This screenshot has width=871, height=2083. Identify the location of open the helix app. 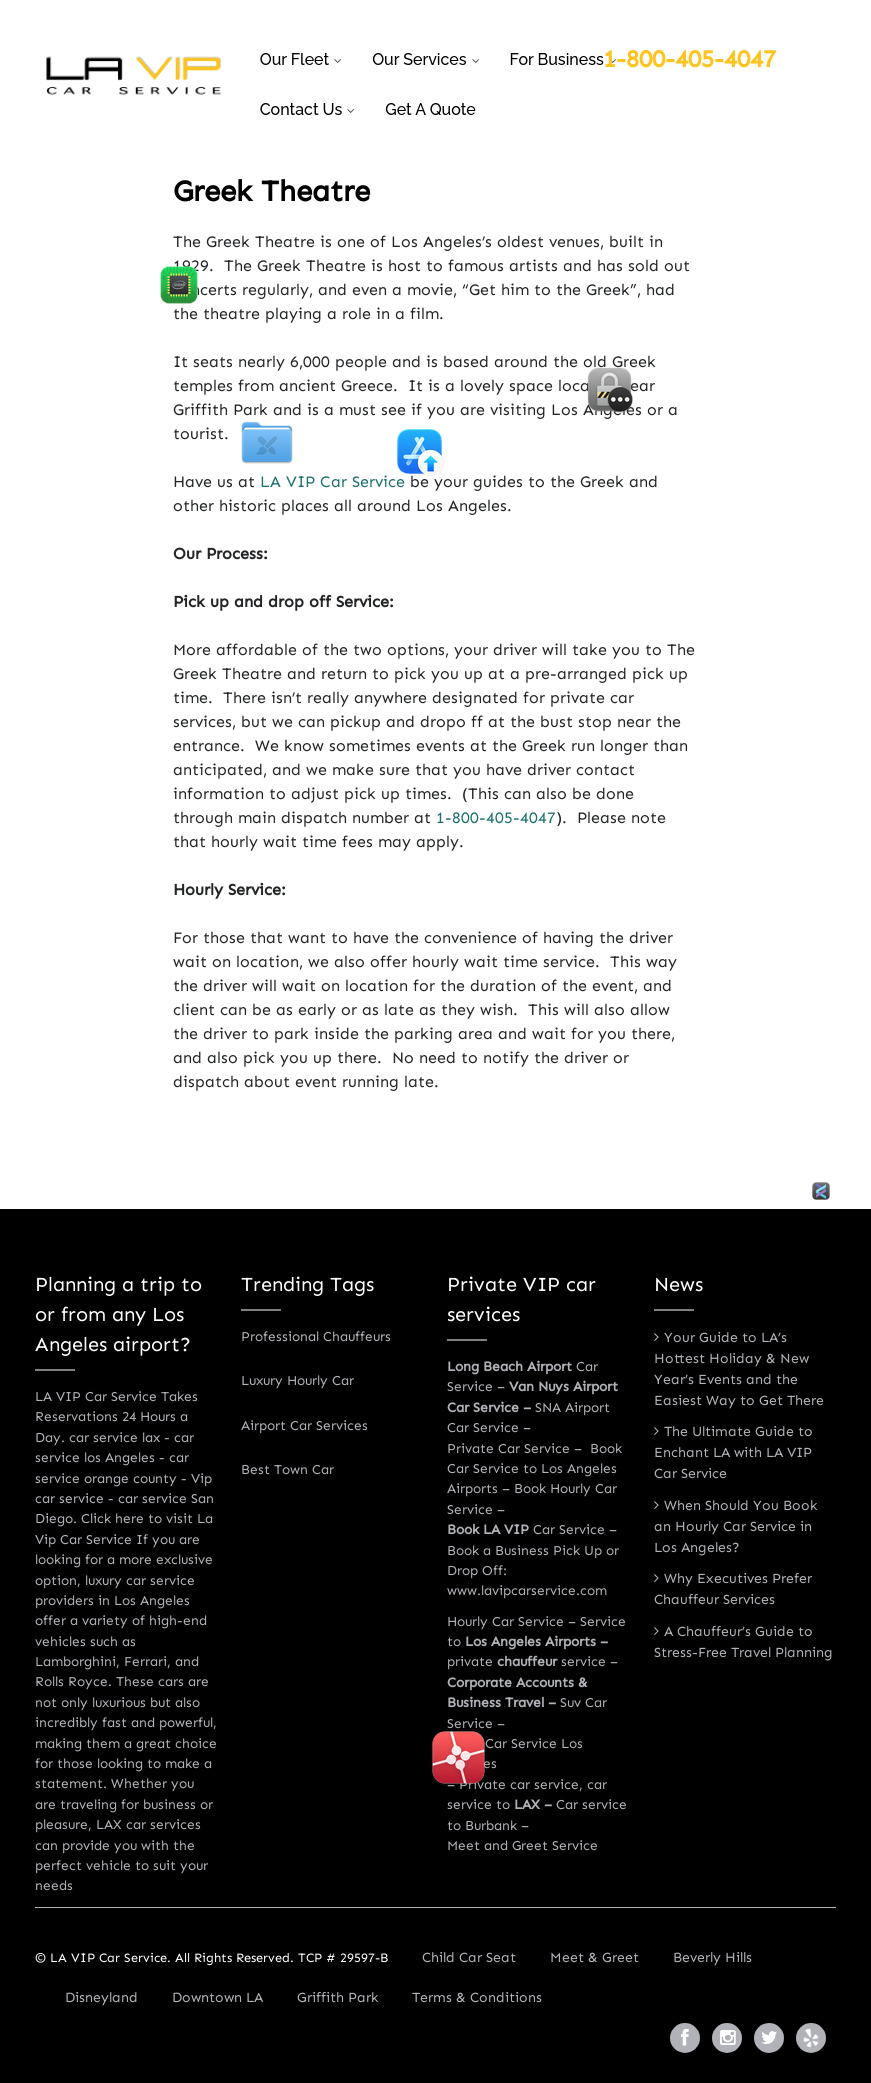
(821, 1191).